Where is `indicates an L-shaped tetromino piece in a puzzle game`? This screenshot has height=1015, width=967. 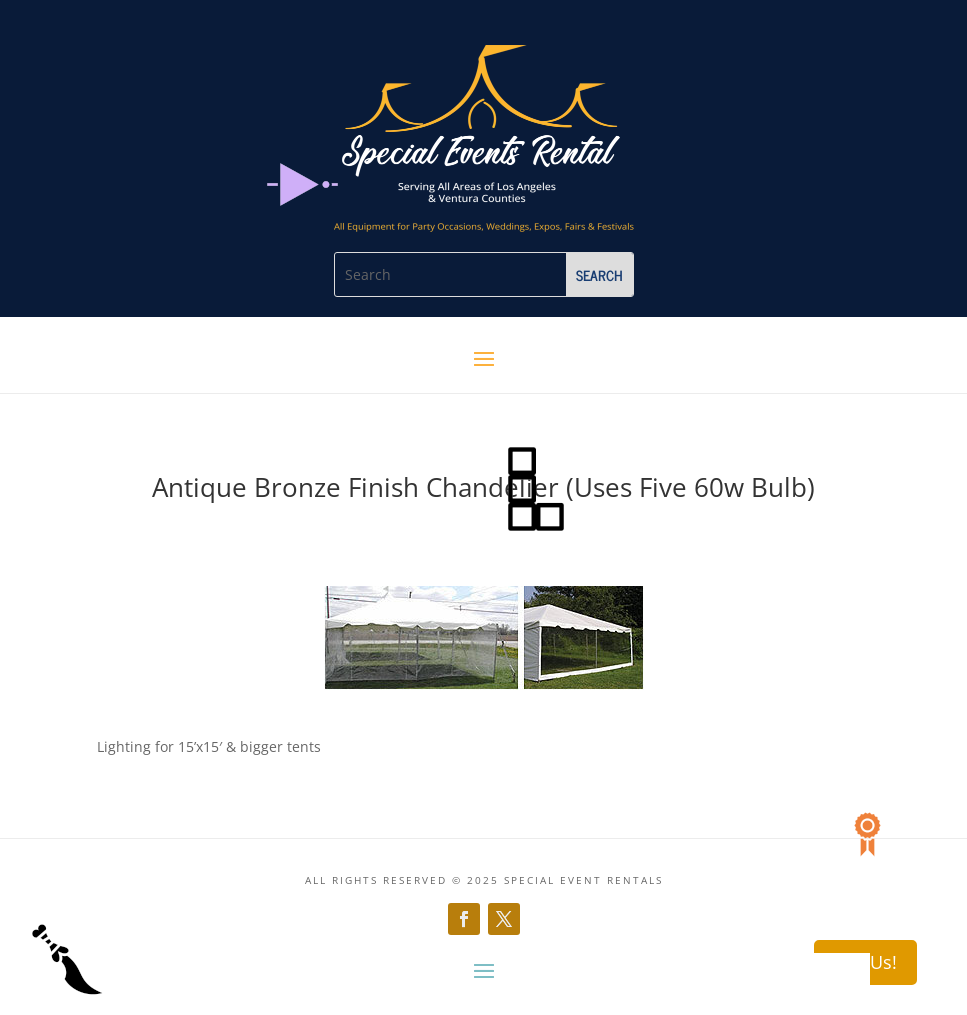 indicates an L-shaped tetromino piece in a puzzle game is located at coordinates (536, 489).